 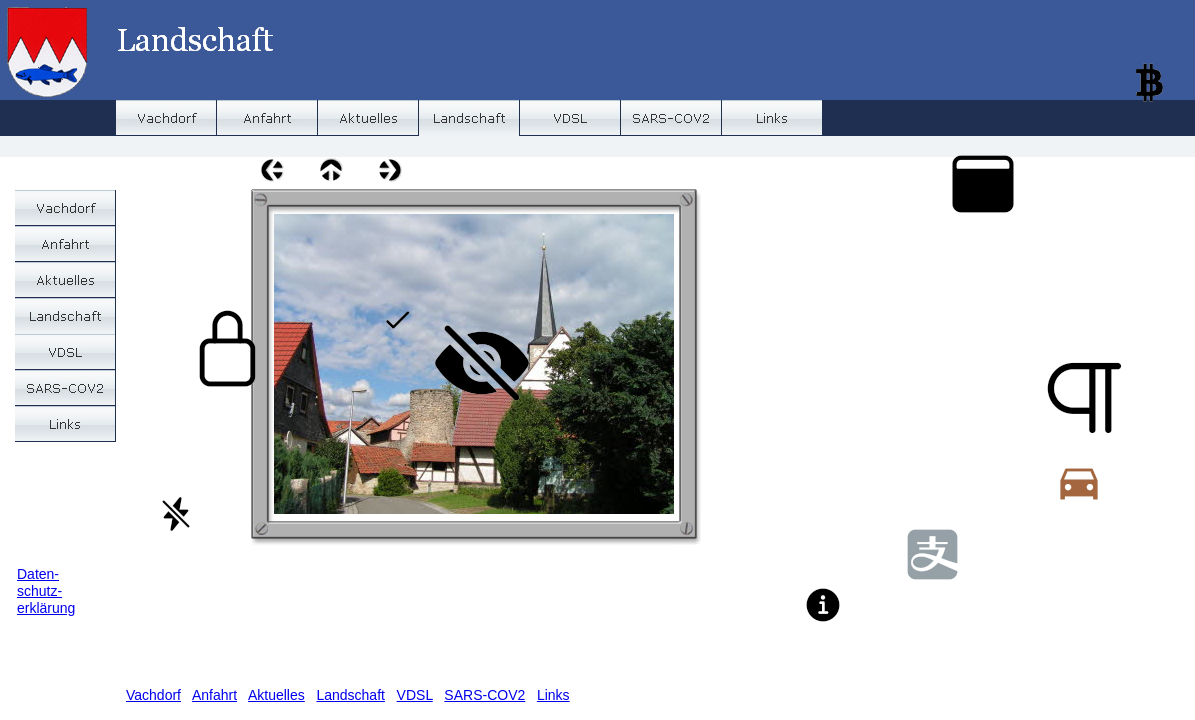 I want to click on access vehicle or driving settings, so click(x=1079, y=484).